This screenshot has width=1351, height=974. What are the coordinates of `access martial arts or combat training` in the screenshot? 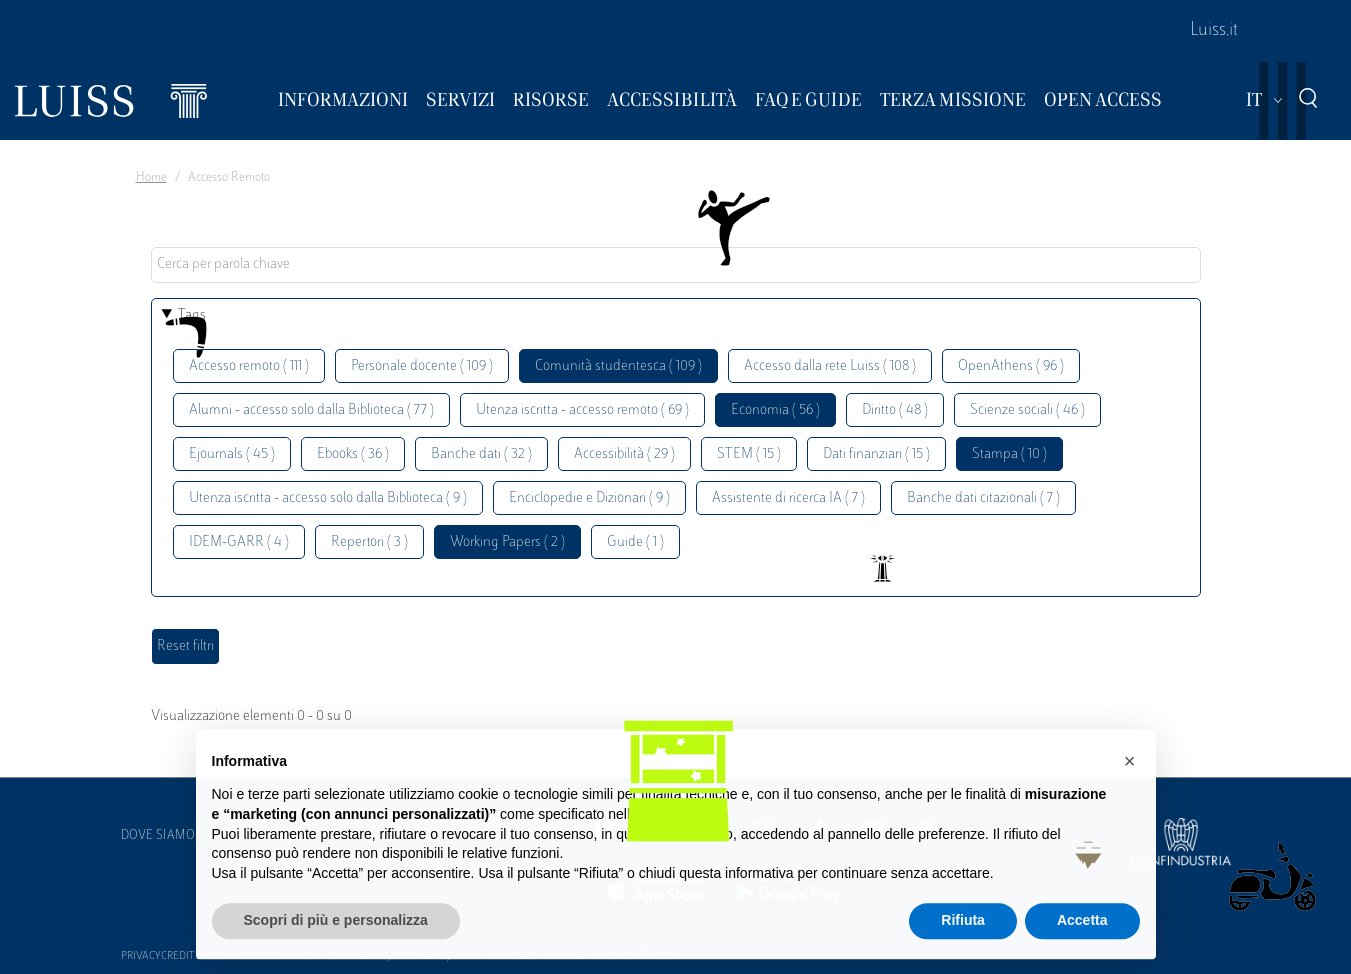 It's located at (734, 228).